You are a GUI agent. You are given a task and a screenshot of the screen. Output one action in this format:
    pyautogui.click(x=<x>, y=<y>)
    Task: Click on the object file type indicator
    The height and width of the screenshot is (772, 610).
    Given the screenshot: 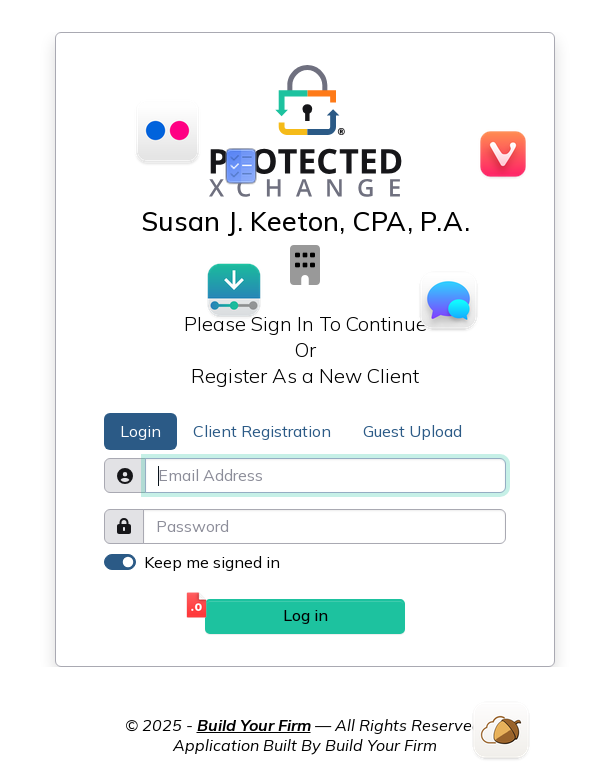 What is the action you would take?
    pyautogui.click(x=196, y=605)
    